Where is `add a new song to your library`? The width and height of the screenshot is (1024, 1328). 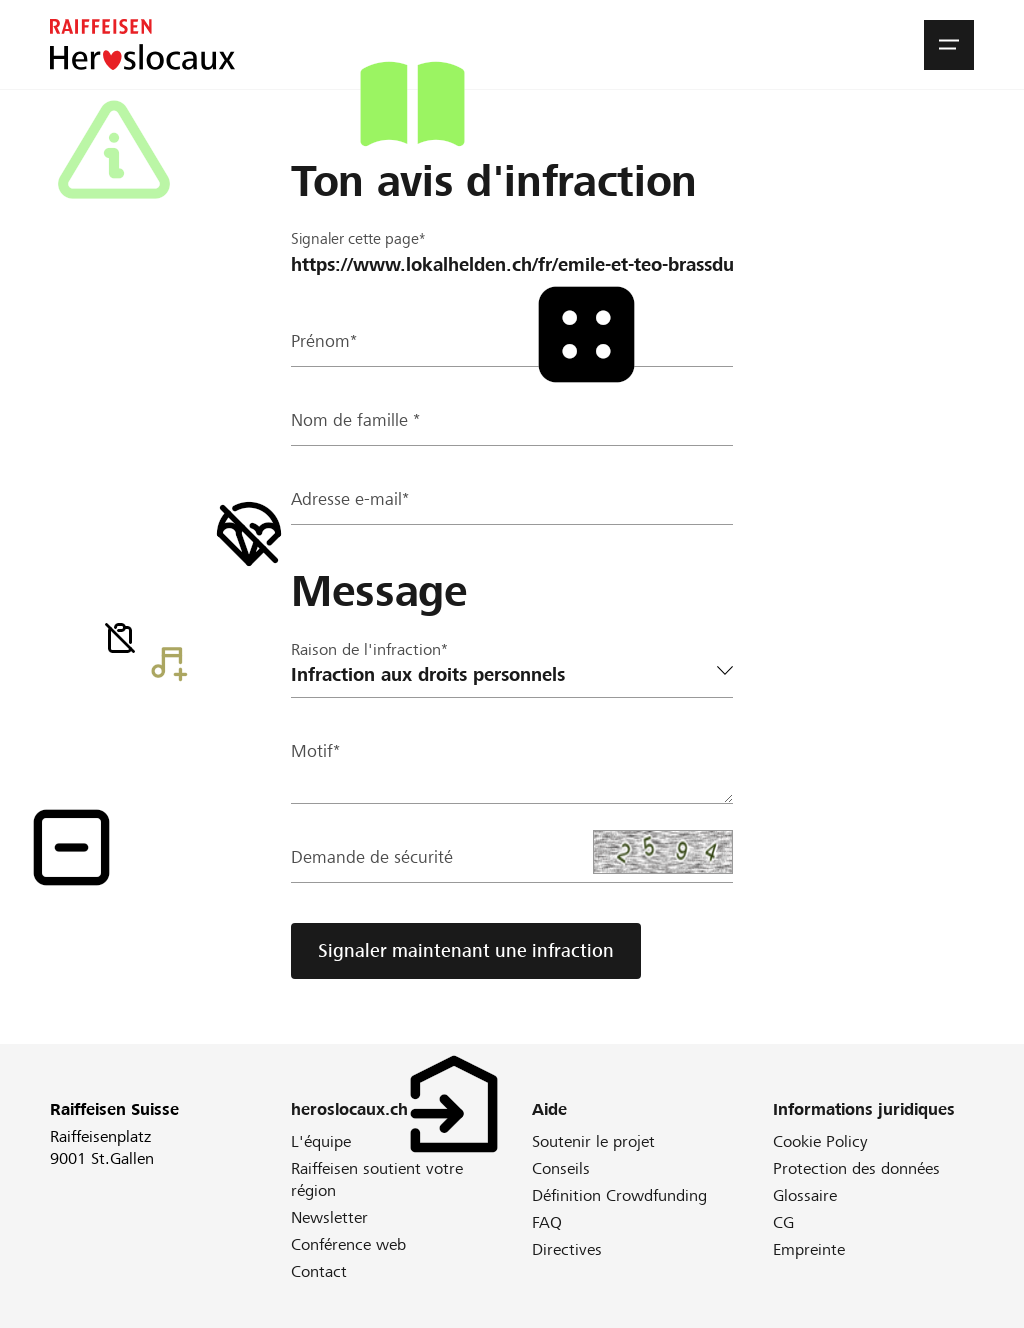
add a new song to your library is located at coordinates (168, 662).